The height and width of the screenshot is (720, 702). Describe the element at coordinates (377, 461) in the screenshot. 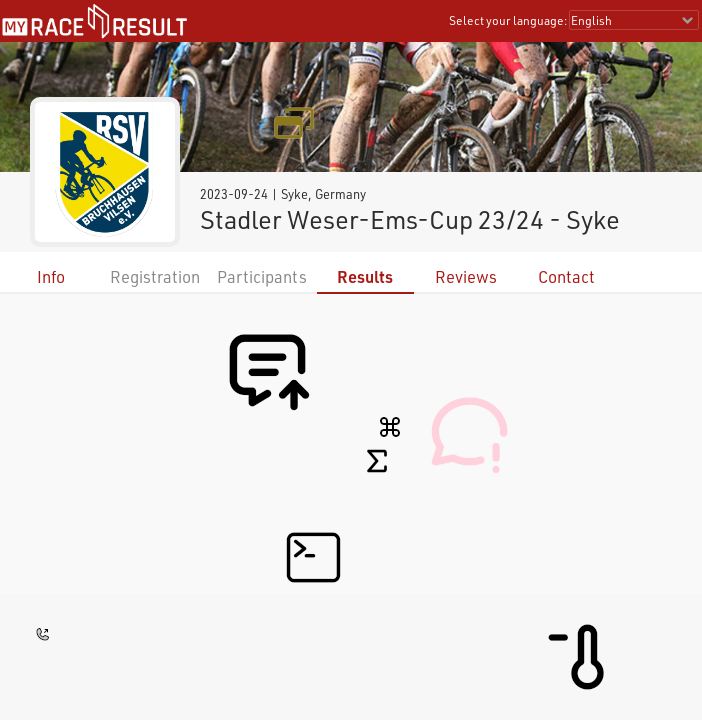

I see `calculate the sum of selected values` at that location.